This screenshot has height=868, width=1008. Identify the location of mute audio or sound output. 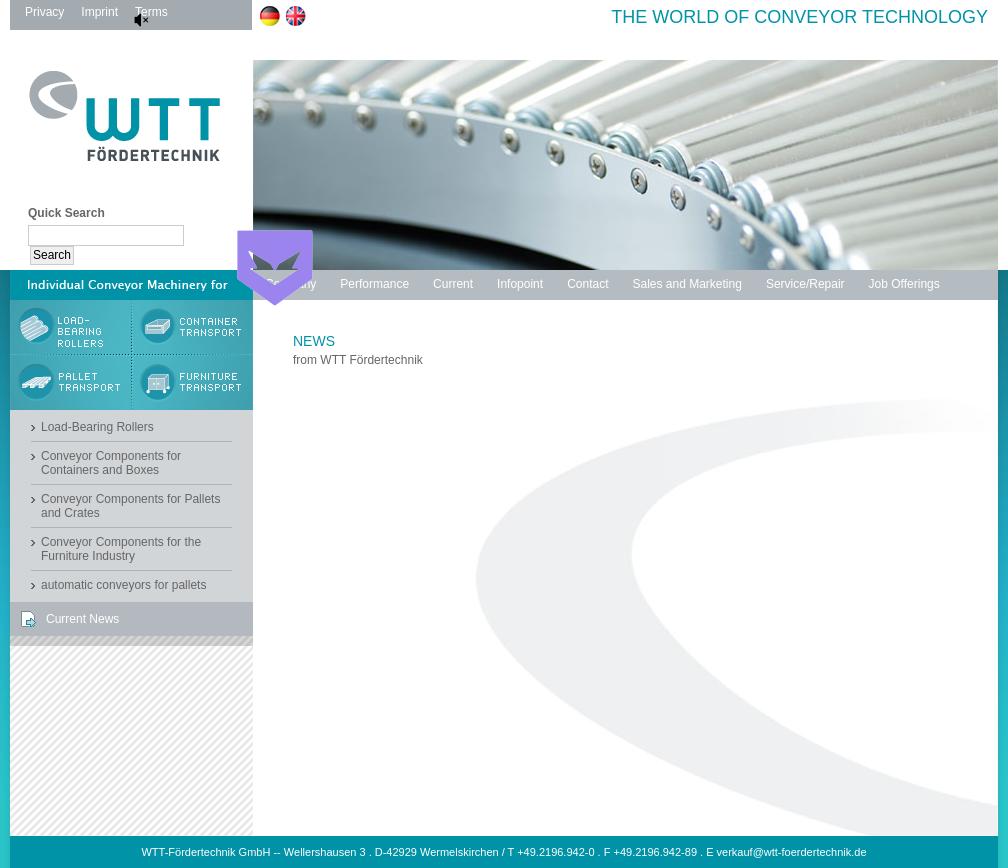
(141, 20).